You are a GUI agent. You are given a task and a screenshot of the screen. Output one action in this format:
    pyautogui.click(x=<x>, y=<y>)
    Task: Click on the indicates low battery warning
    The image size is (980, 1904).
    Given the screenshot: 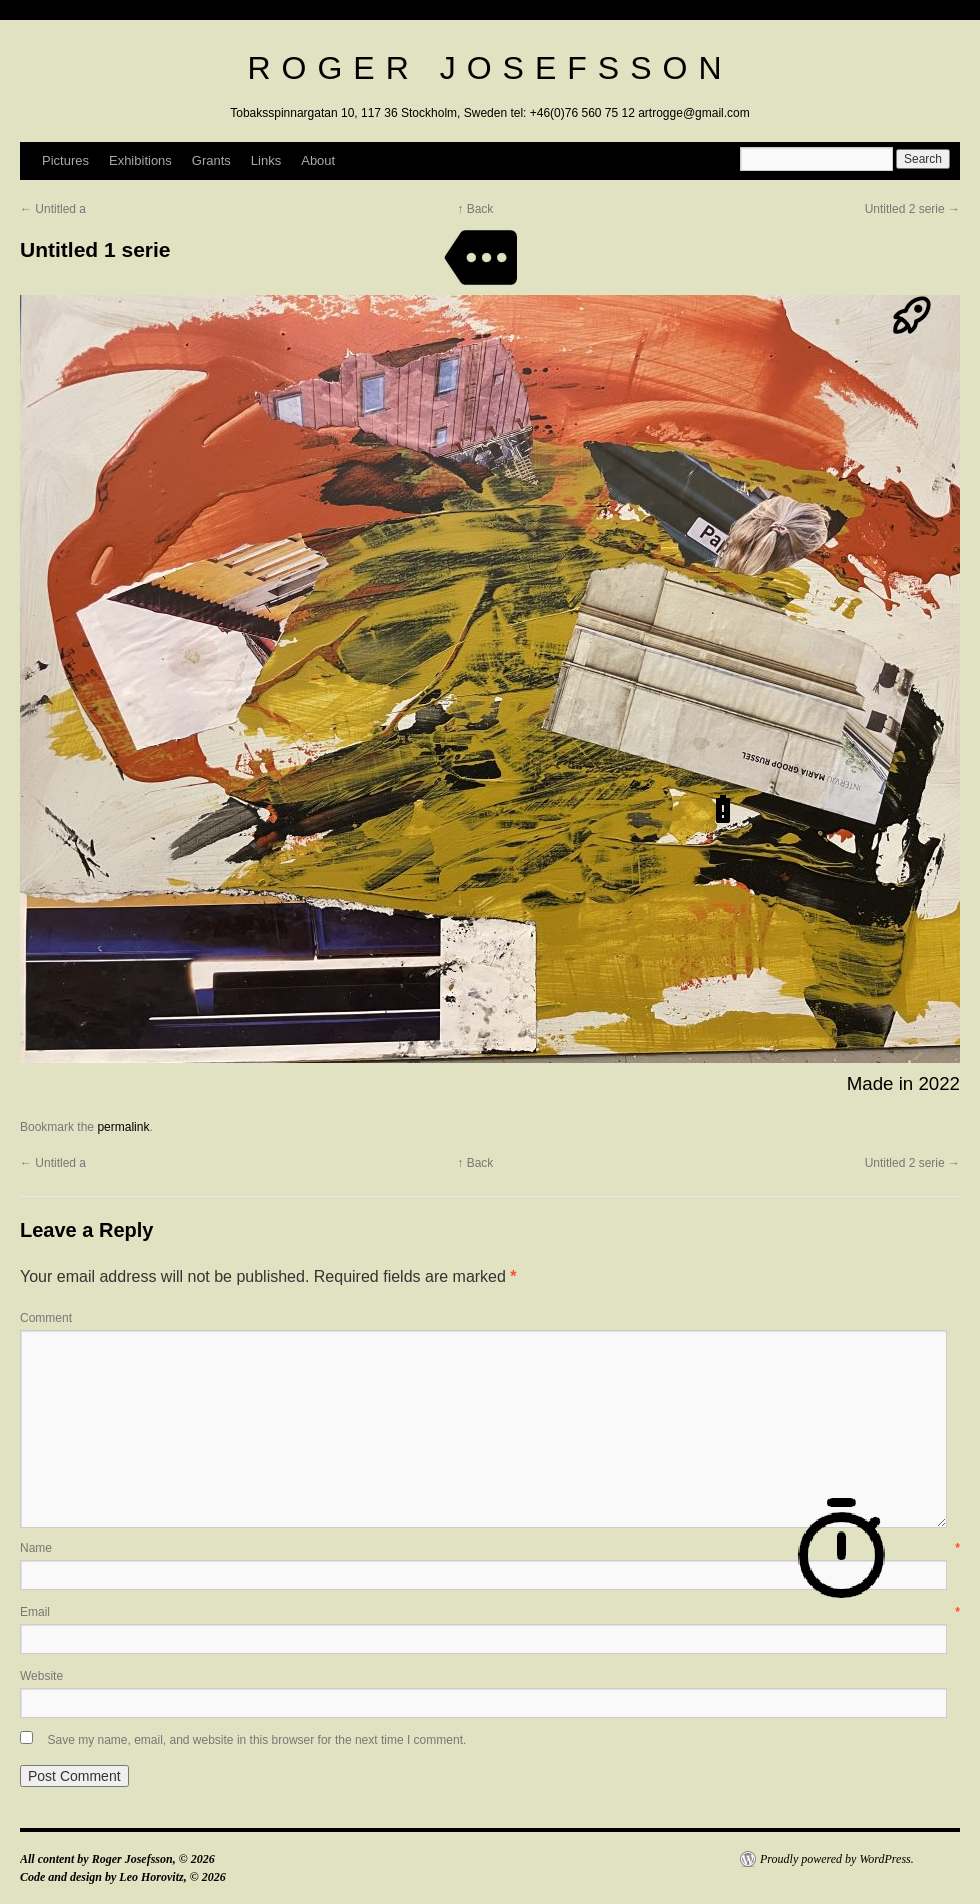 What is the action you would take?
    pyautogui.click(x=723, y=809)
    